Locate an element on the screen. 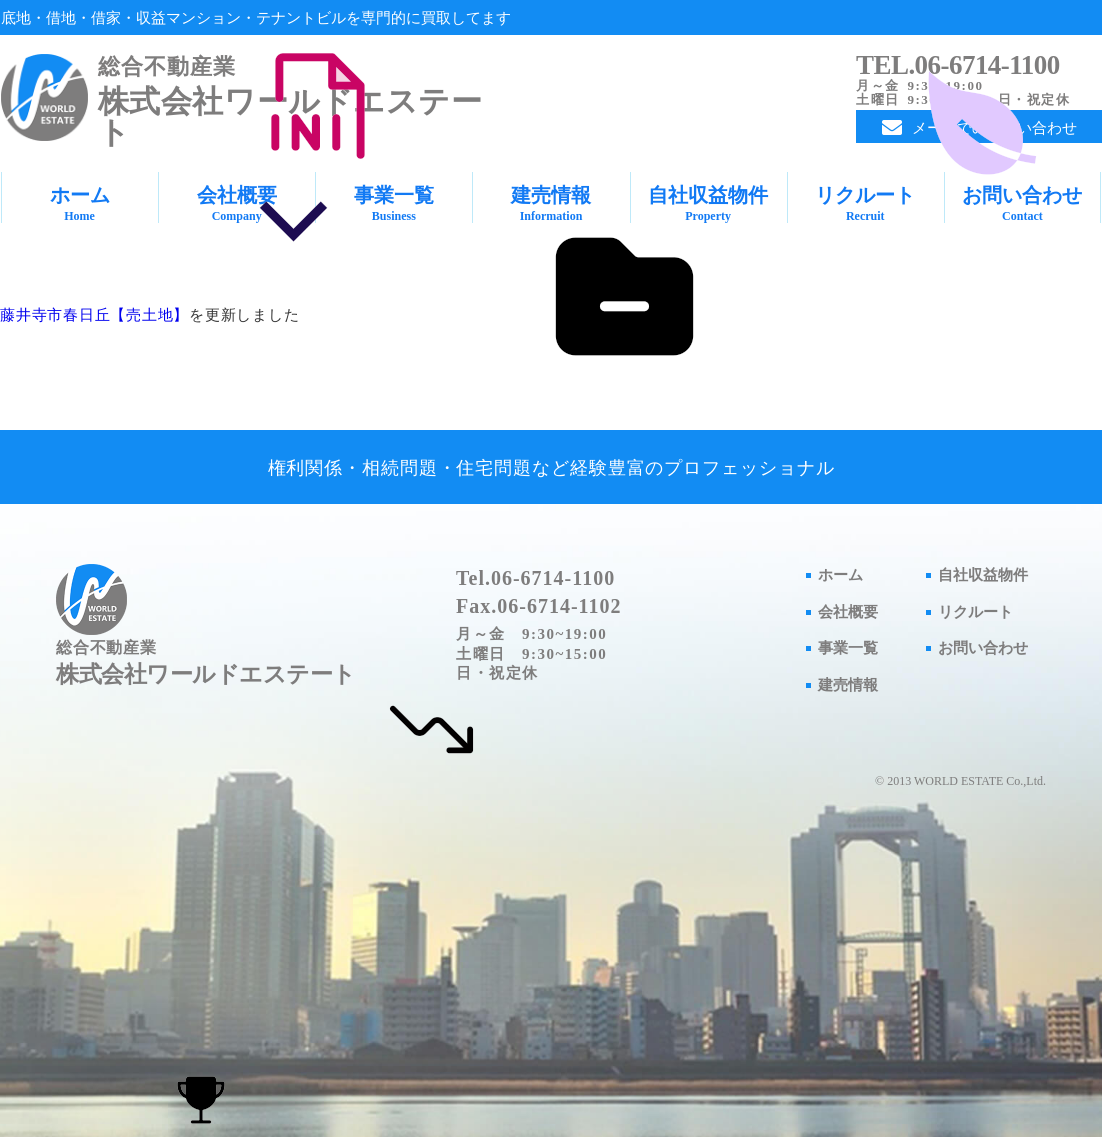 This screenshot has width=1102, height=1137. view or open an INI configuration file is located at coordinates (320, 106).